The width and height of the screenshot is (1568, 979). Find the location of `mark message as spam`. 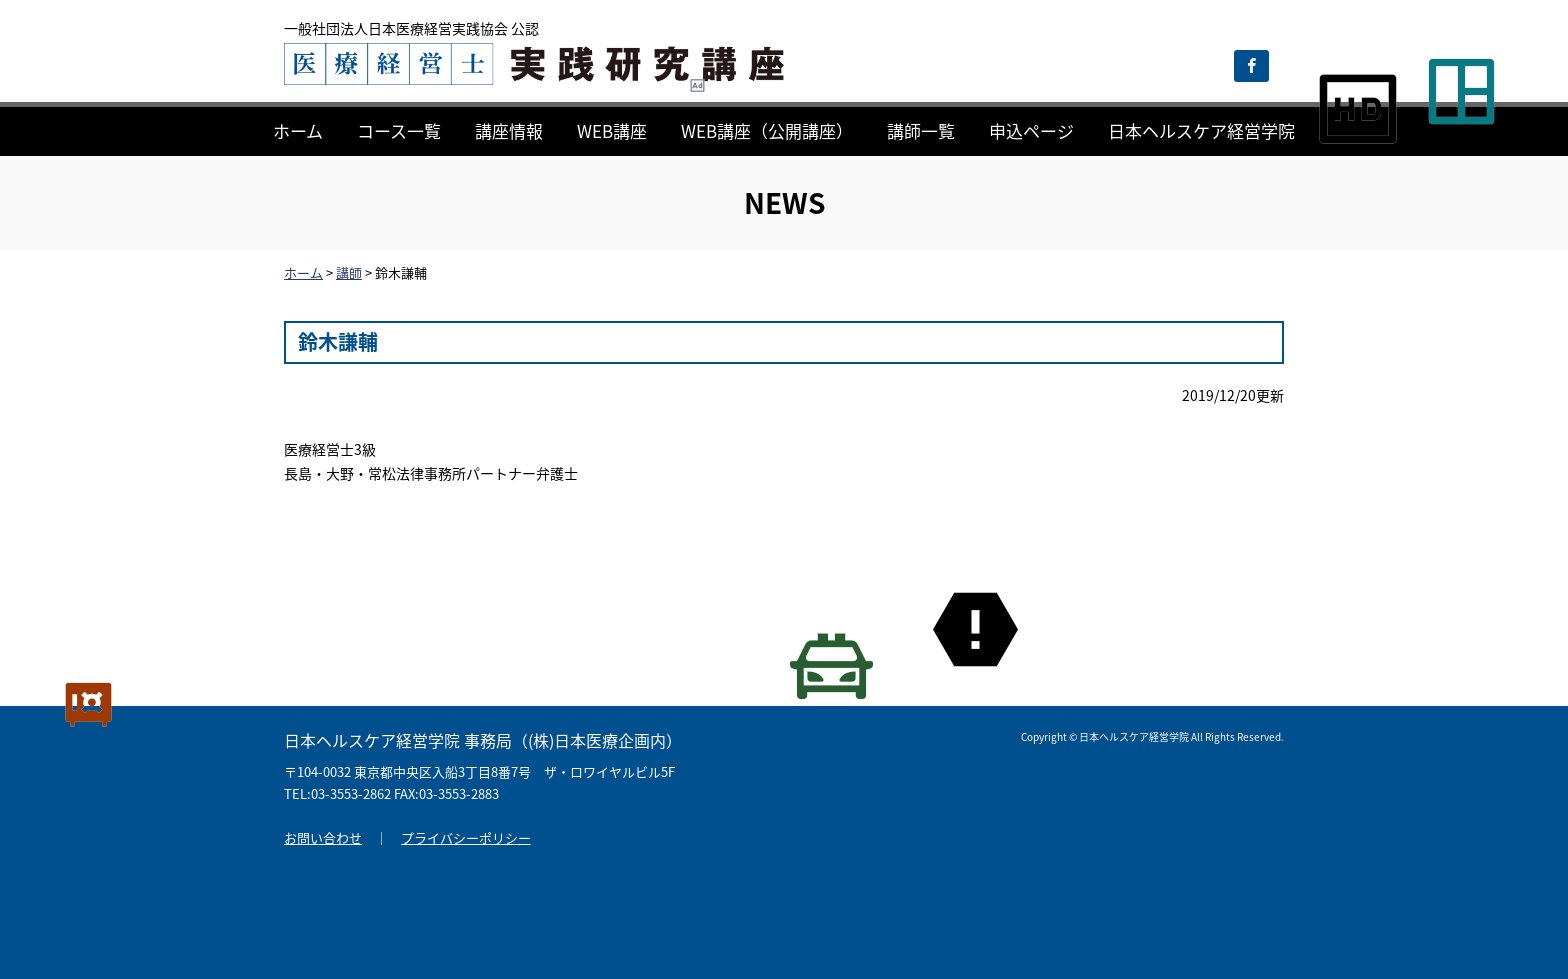

mark message as spam is located at coordinates (975, 629).